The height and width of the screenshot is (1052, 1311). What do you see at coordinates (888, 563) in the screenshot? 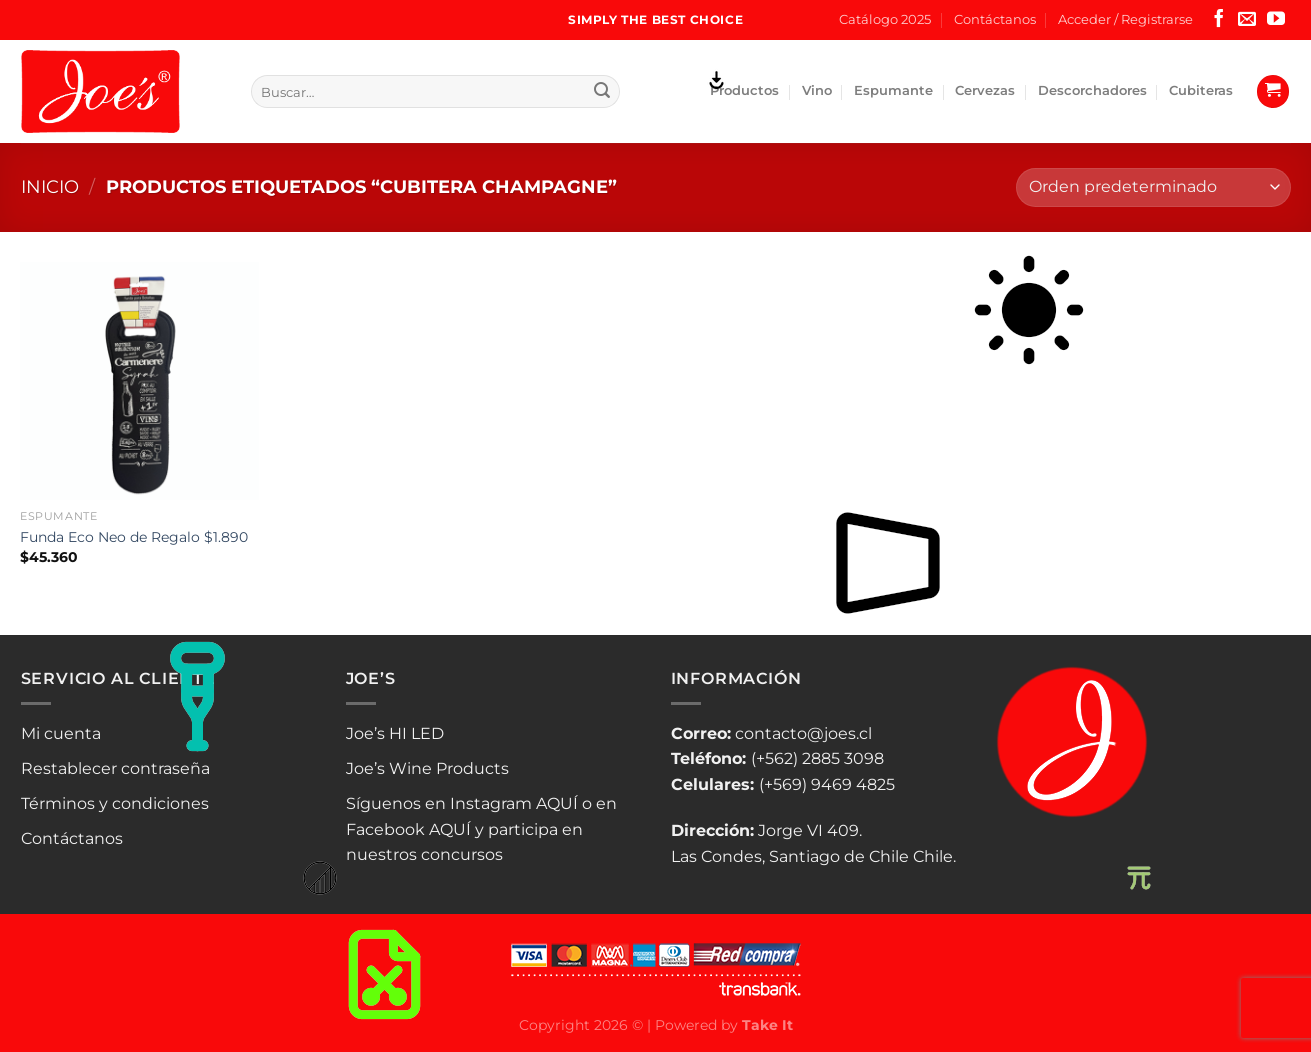
I see `skew or shear object horizontally` at bounding box center [888, 563].